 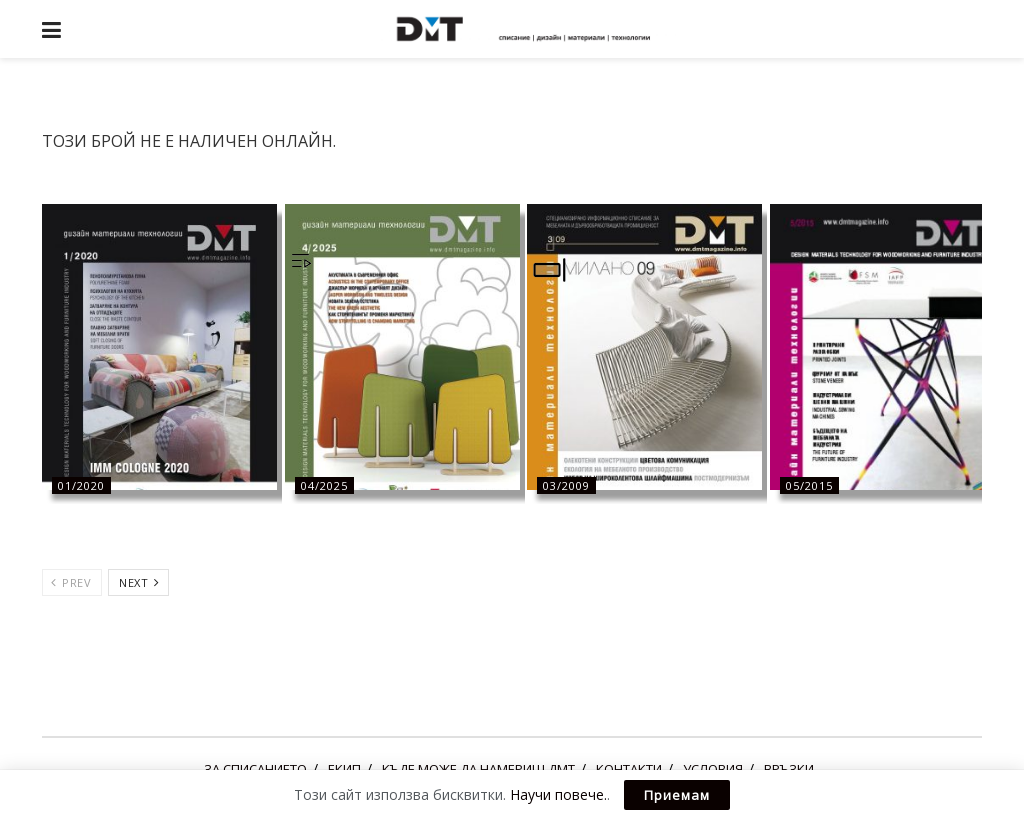 I want to click on view playback queue, so click(x=300, y=260).